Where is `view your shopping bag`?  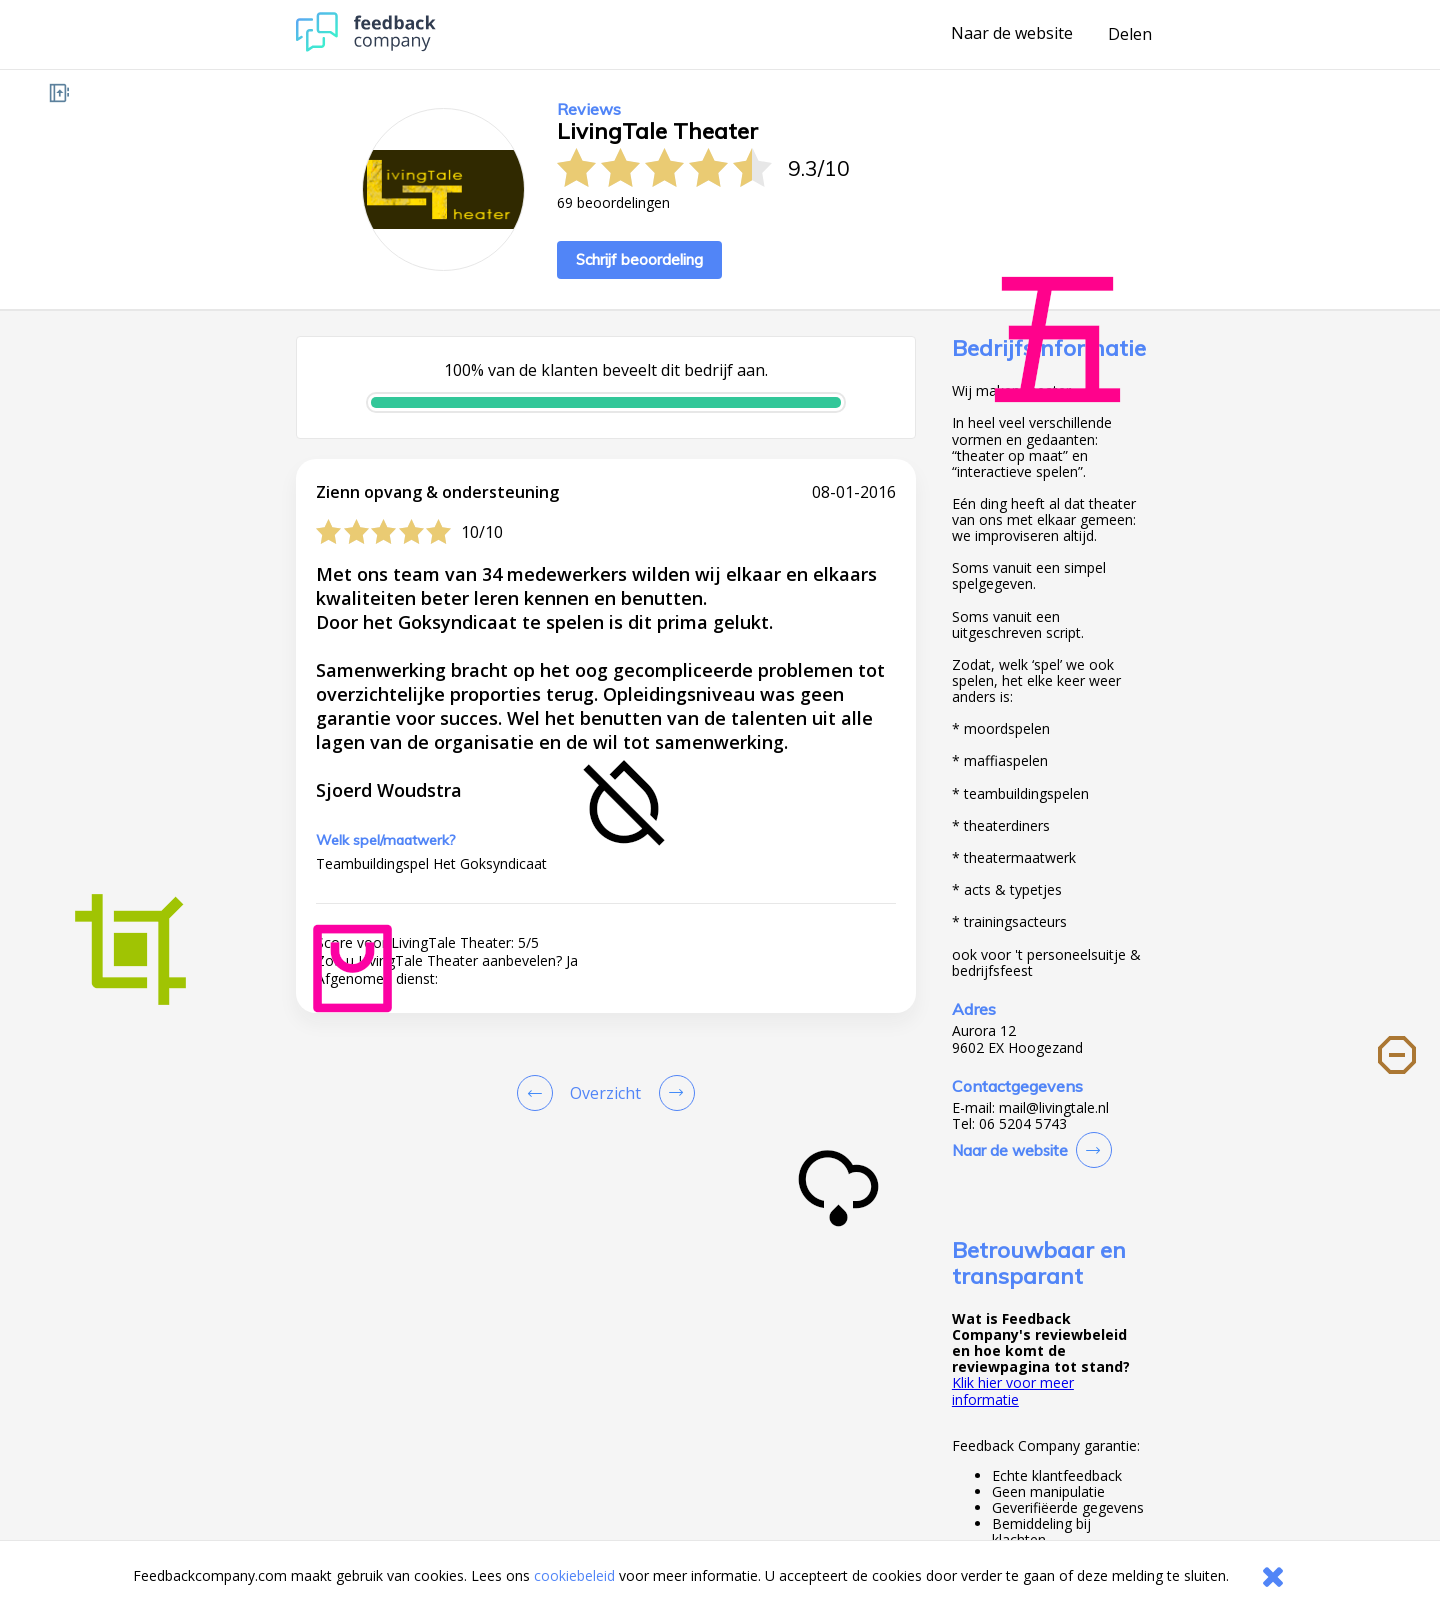
view your shopping bag is located at coordinates (352, 968).